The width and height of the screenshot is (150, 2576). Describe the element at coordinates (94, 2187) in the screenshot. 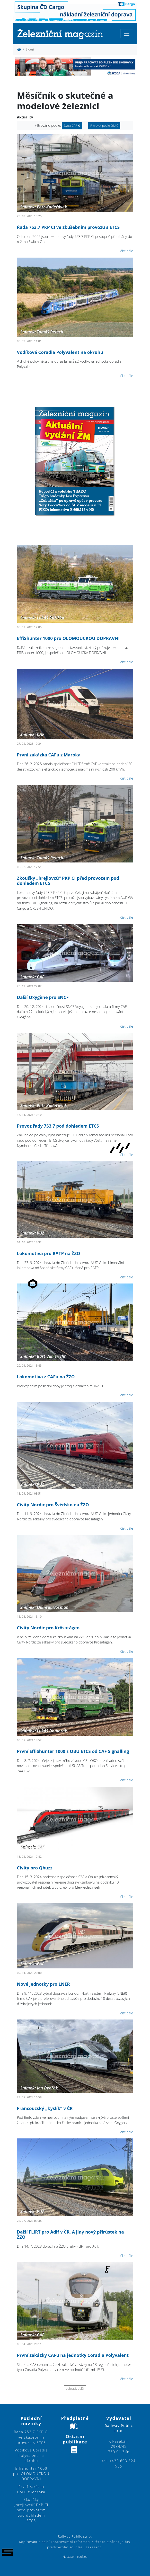

I see `IEEE organization logo` at that location.